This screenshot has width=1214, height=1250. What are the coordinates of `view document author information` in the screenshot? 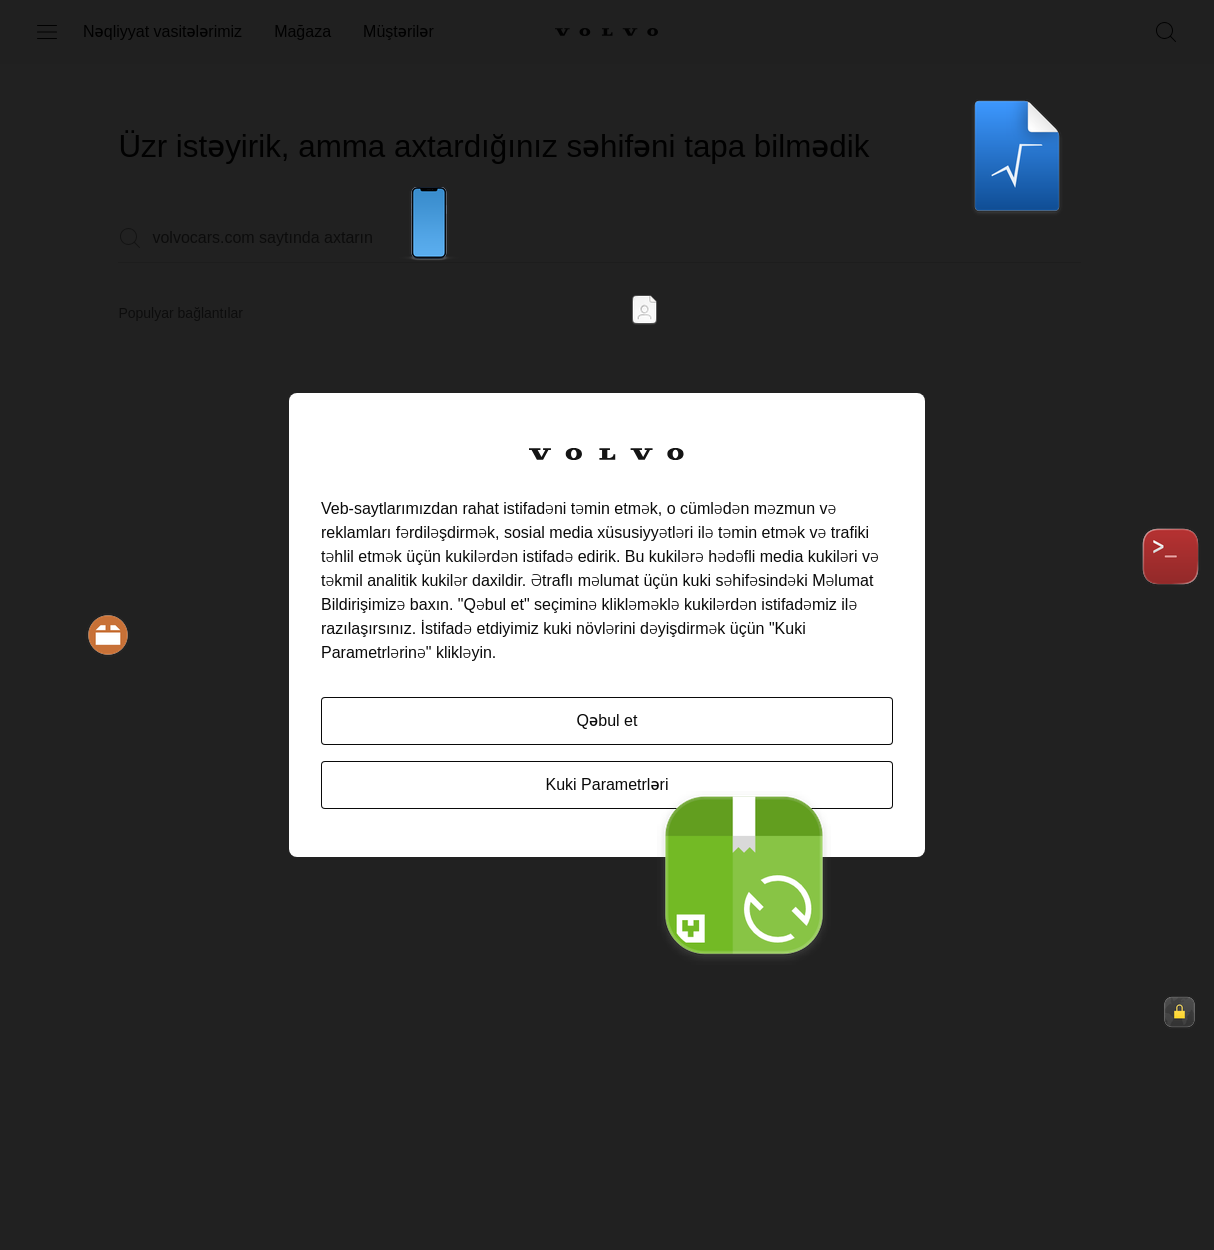 It's located at (644, 309).